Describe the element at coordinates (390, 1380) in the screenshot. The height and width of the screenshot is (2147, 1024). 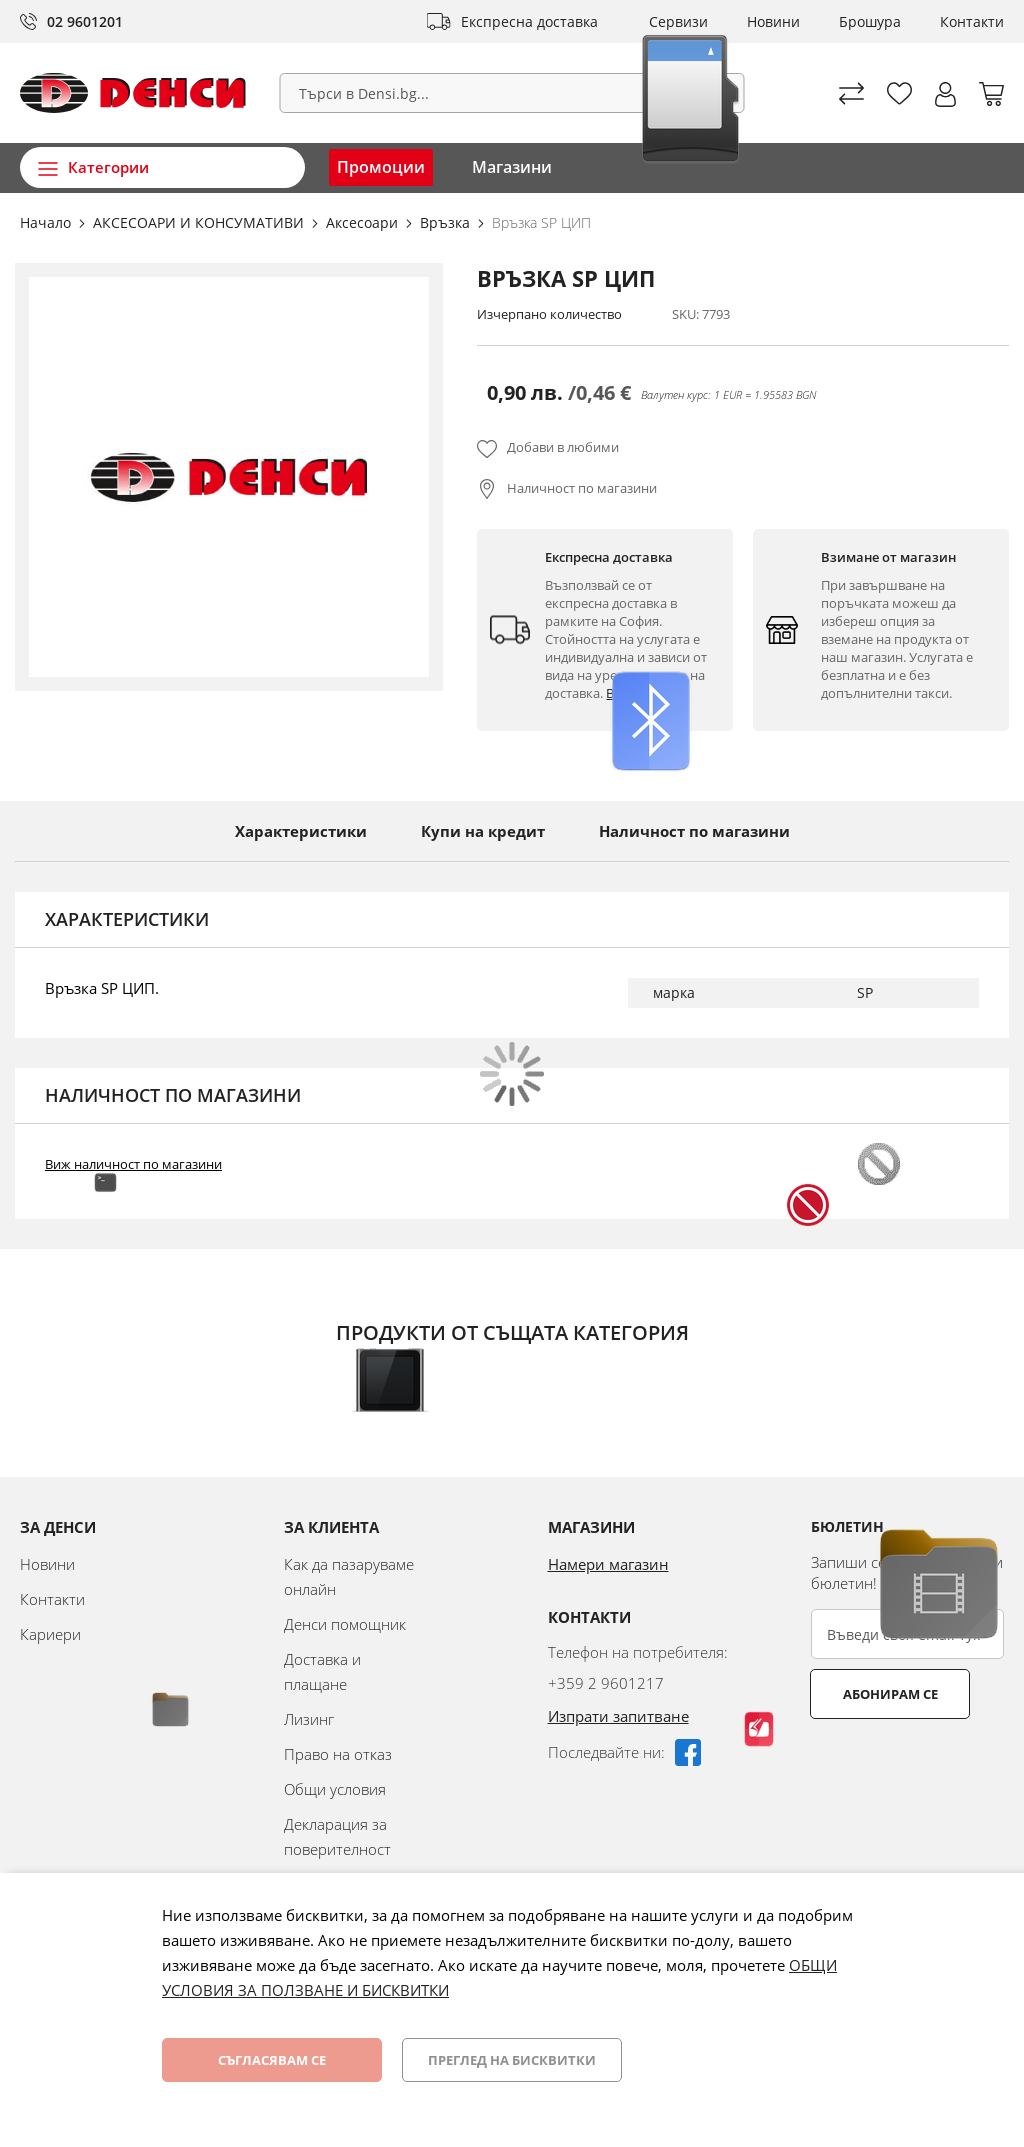
I see `iPod nano device connected` at that location.